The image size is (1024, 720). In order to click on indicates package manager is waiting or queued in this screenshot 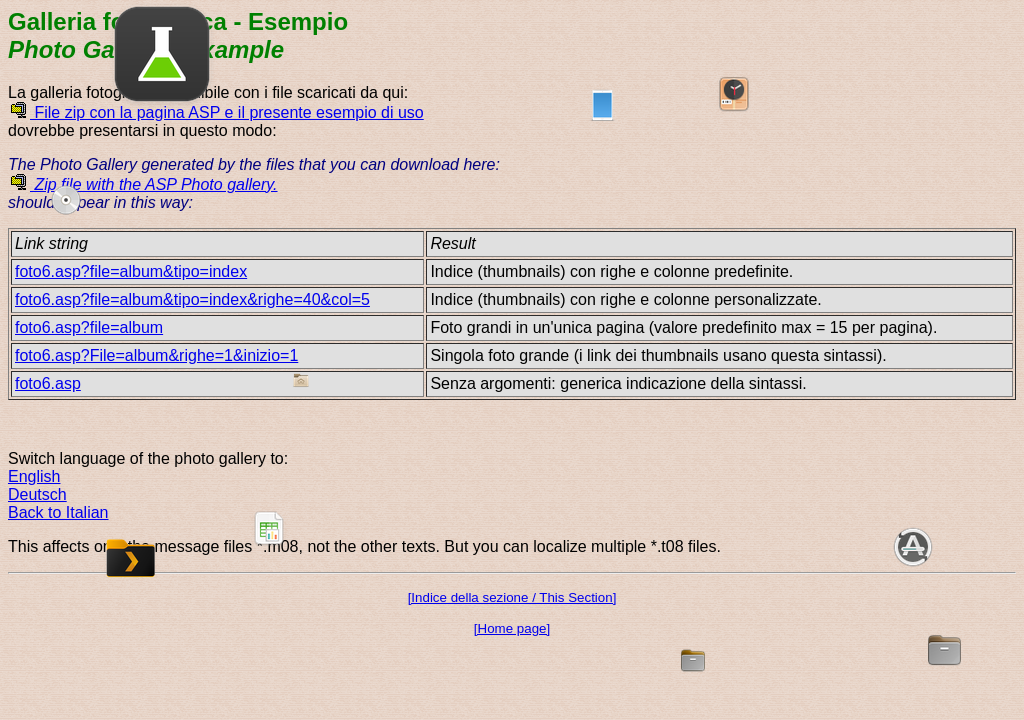, I will do `click(734, 94)`.